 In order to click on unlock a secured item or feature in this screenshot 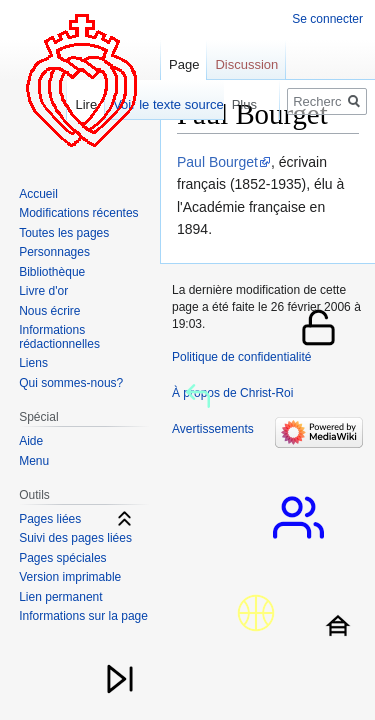, I will do `click(318, 327)`.